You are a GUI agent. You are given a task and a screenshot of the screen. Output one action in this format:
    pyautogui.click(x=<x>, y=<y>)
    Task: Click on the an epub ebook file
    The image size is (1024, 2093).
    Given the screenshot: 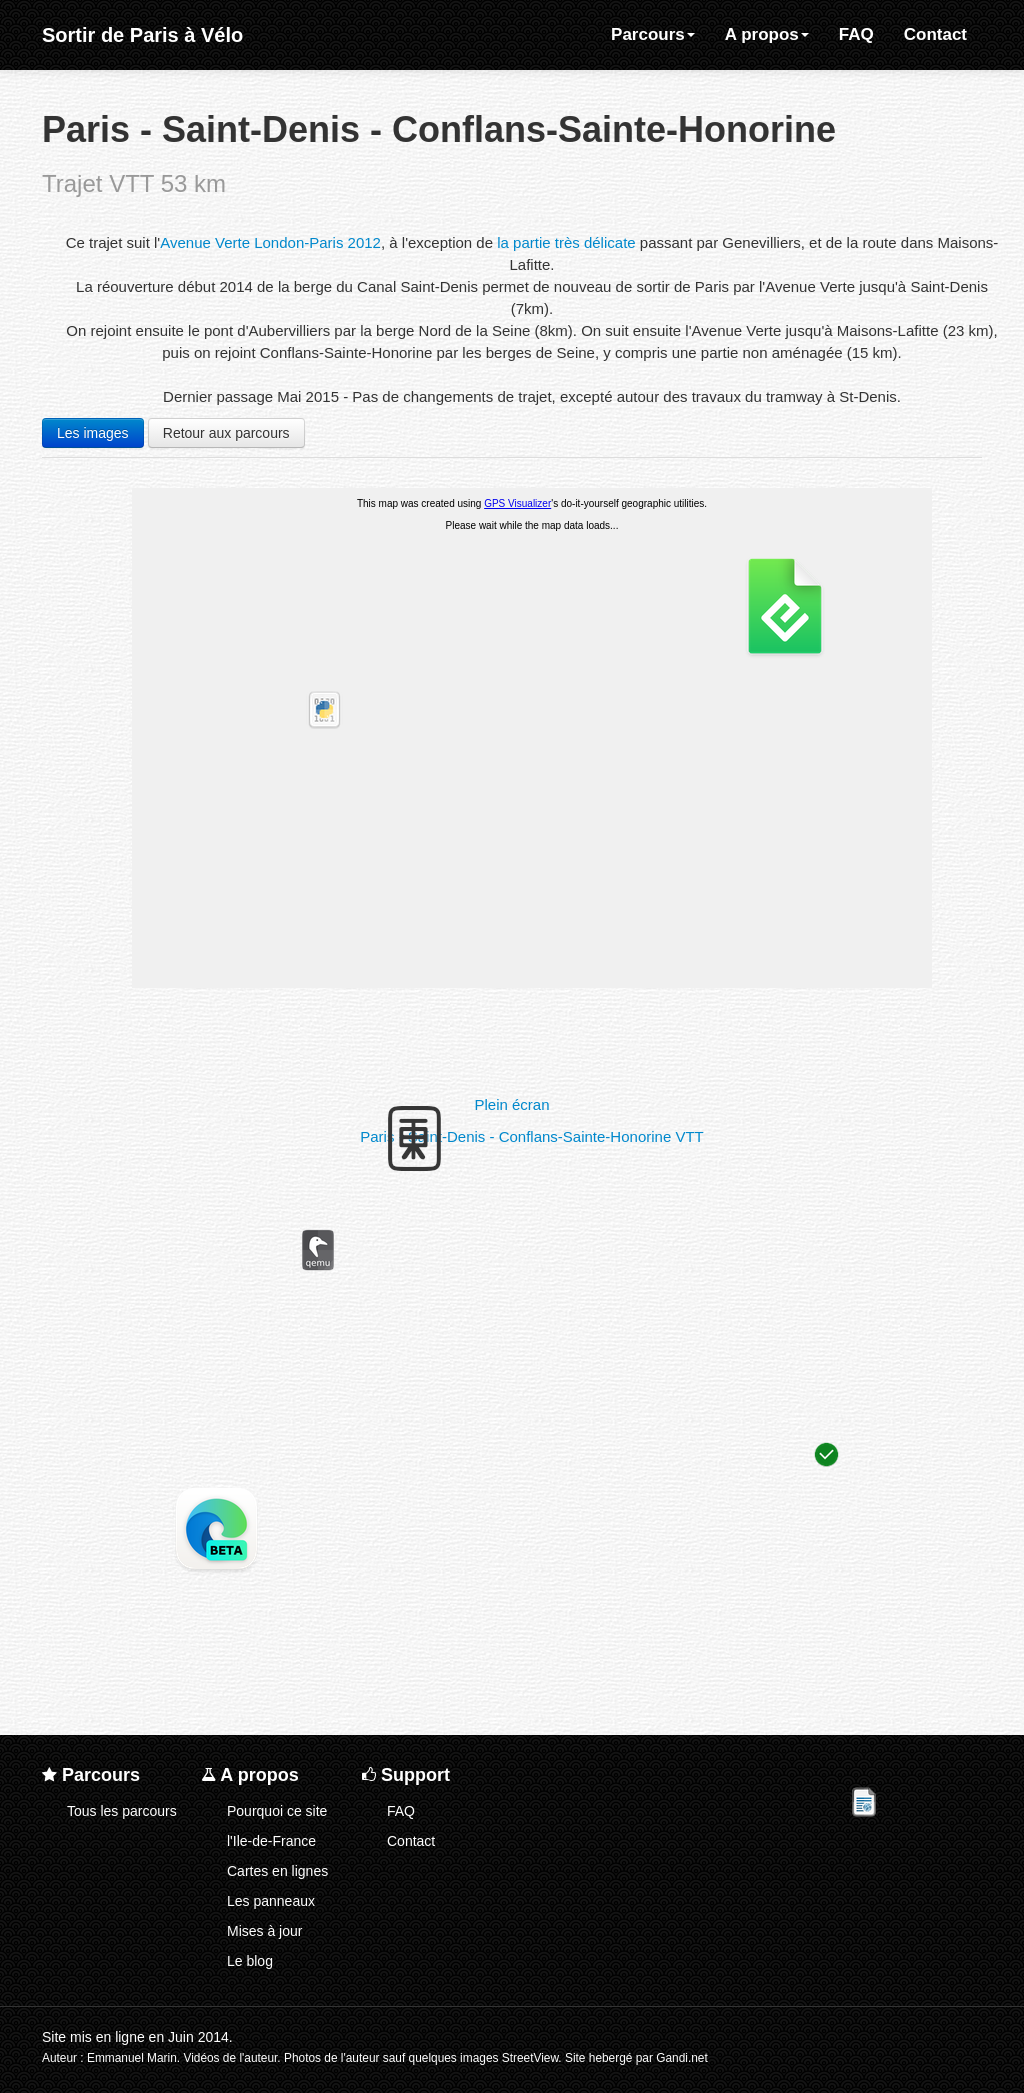 What is the action you would take?
    pyautogui.click(x=785, y=608)
    